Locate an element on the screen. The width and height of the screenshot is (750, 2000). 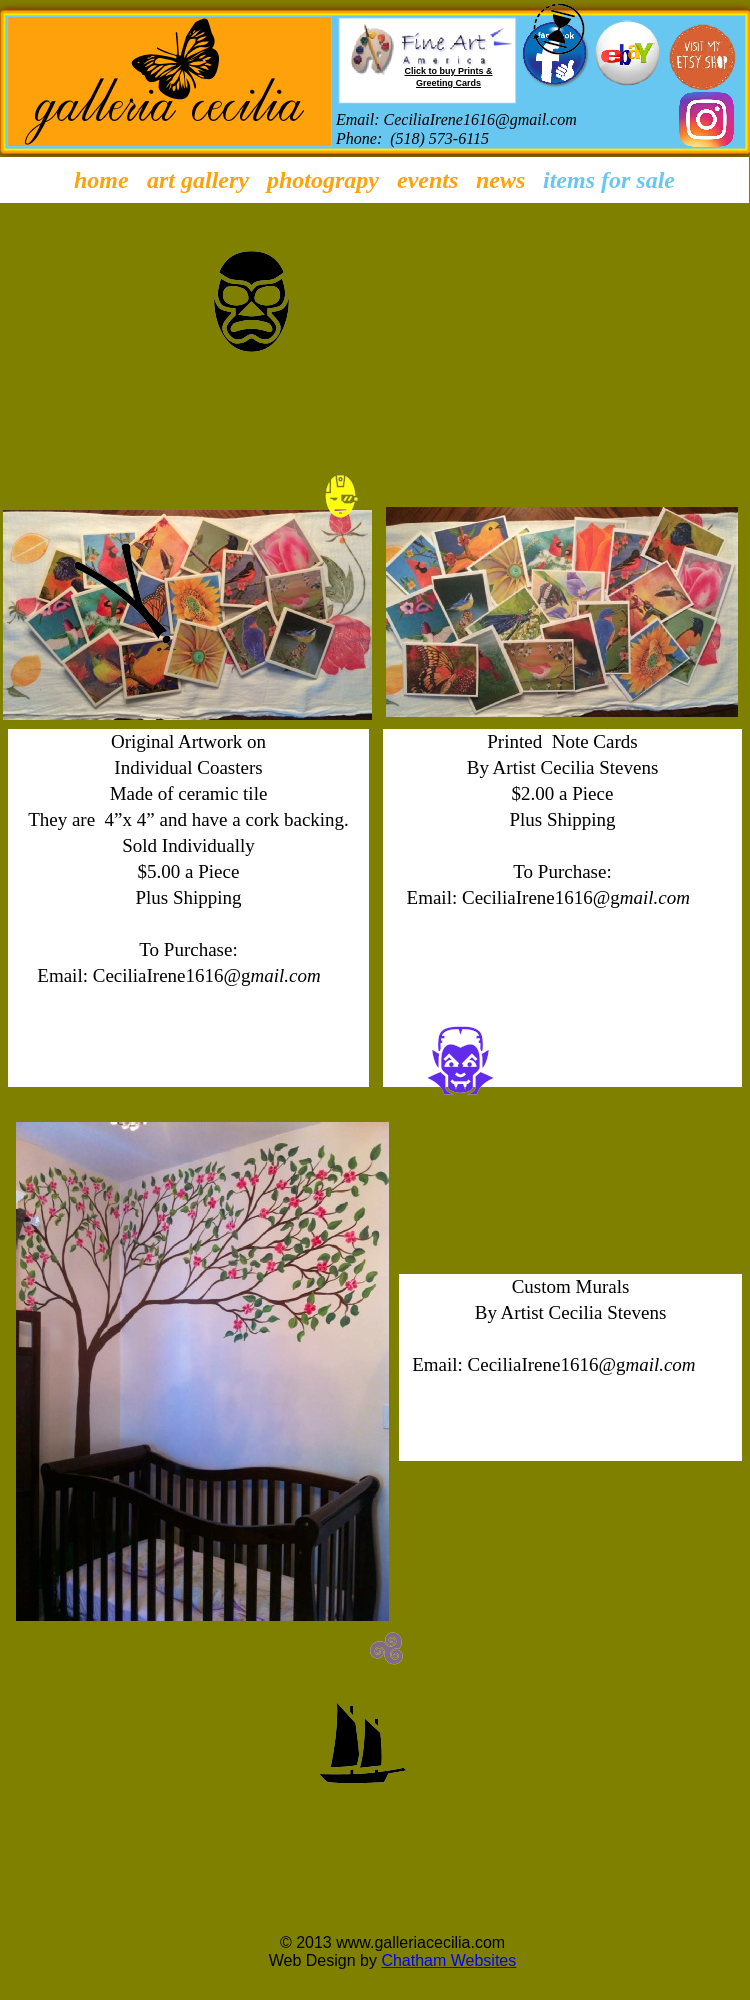
indicates time remaining or elapsed duration is located at coordinates (559, 29).